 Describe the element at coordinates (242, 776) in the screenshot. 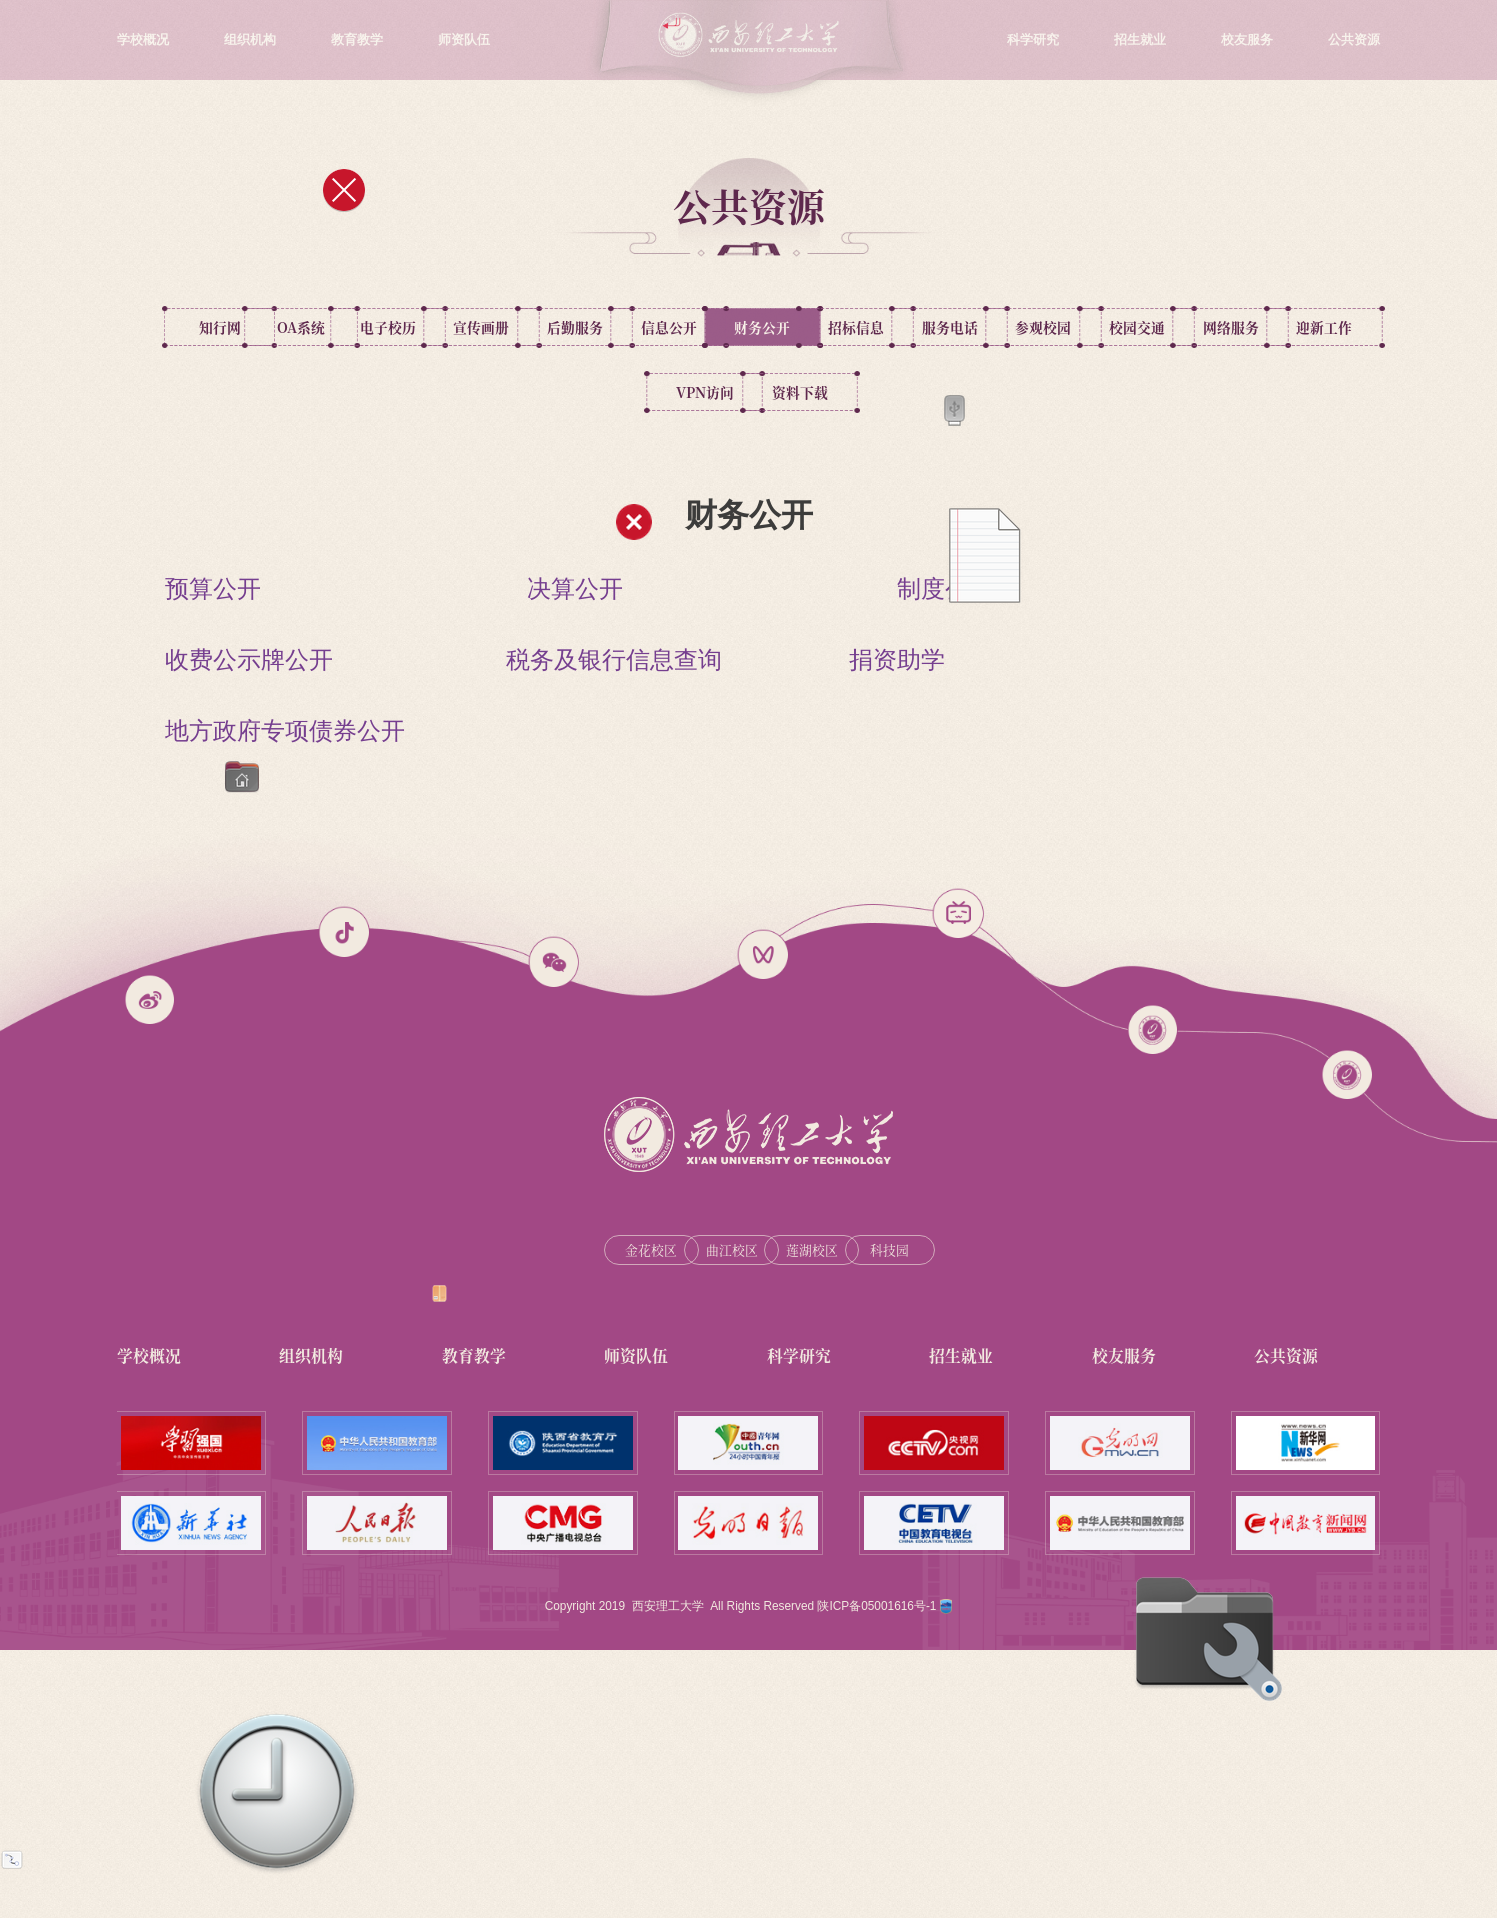

I see `access your home folder` at that location.